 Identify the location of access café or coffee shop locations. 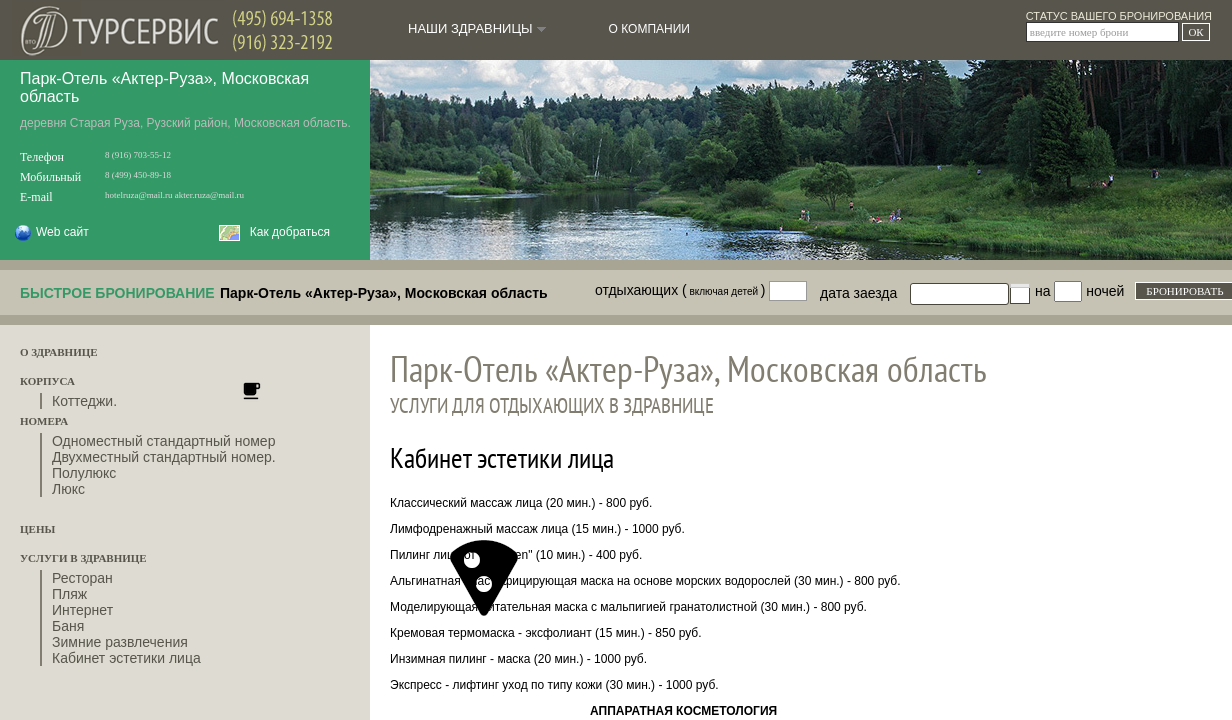
(251, 391).